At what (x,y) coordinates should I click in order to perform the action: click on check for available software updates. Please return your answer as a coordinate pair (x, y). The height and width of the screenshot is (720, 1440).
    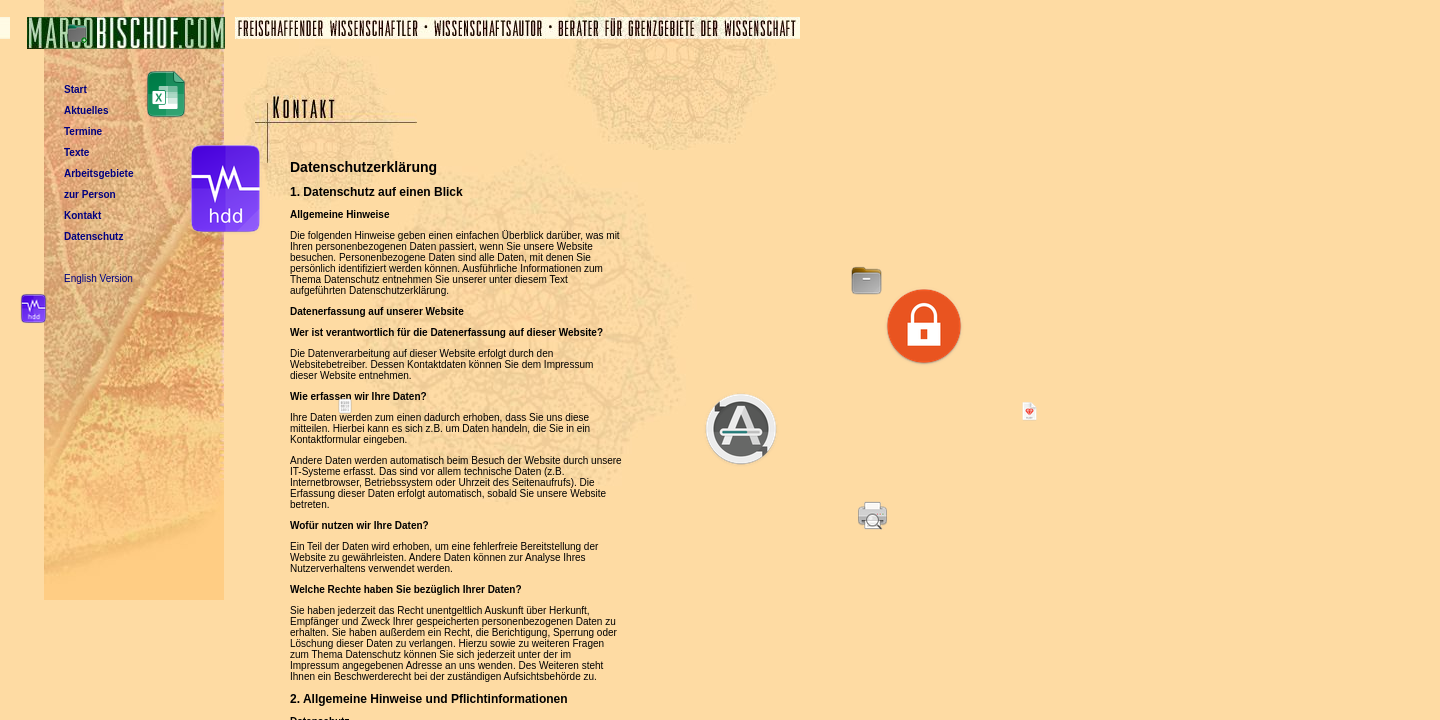
    Looking at the image, I should click on (741, 429).